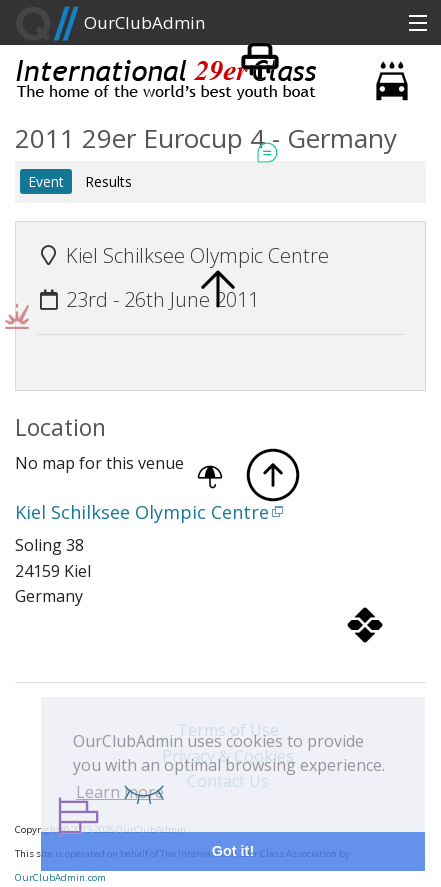  I want to click on find nearby car wash locations, so click(392, 81).